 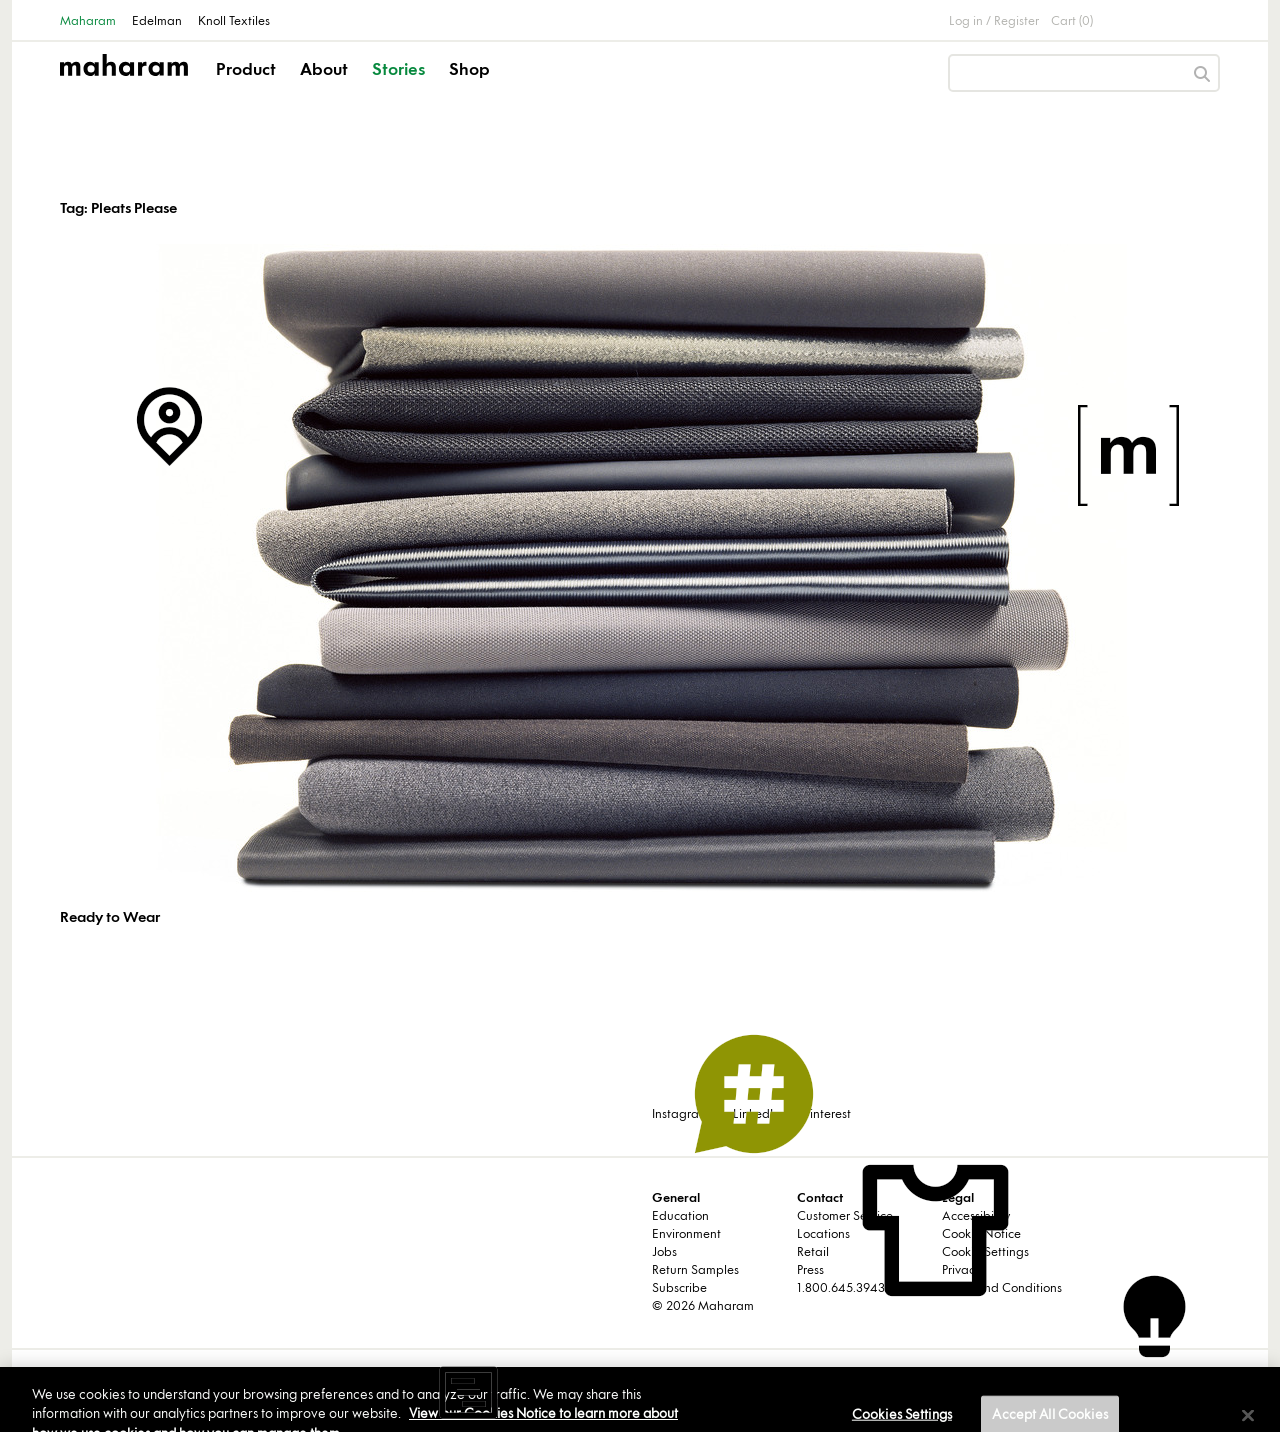 I want to click on view your current location on the map, so click(x=169, y=423).